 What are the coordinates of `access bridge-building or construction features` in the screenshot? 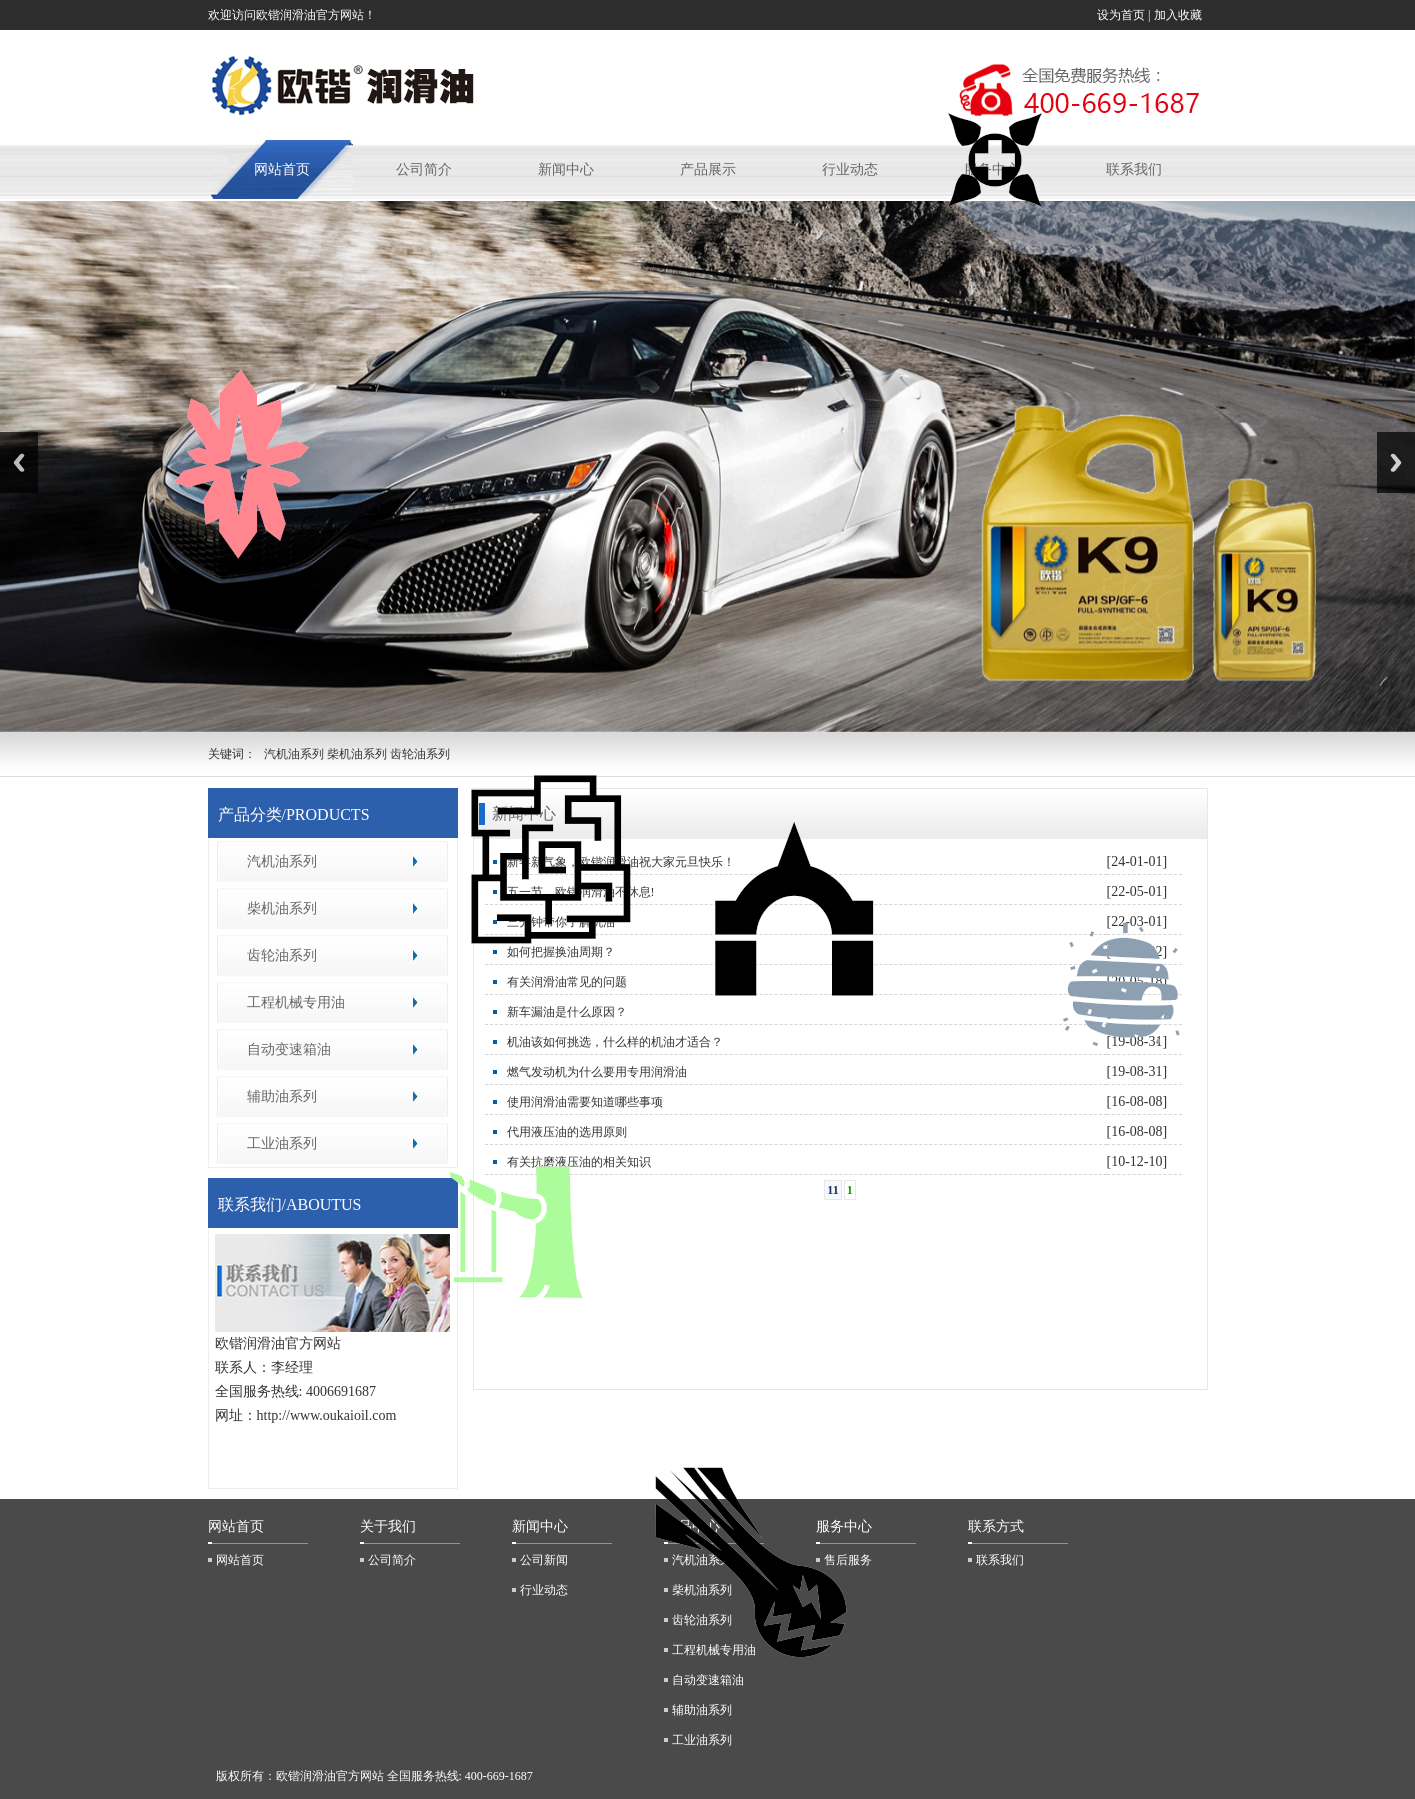 It's located at (794, 908).